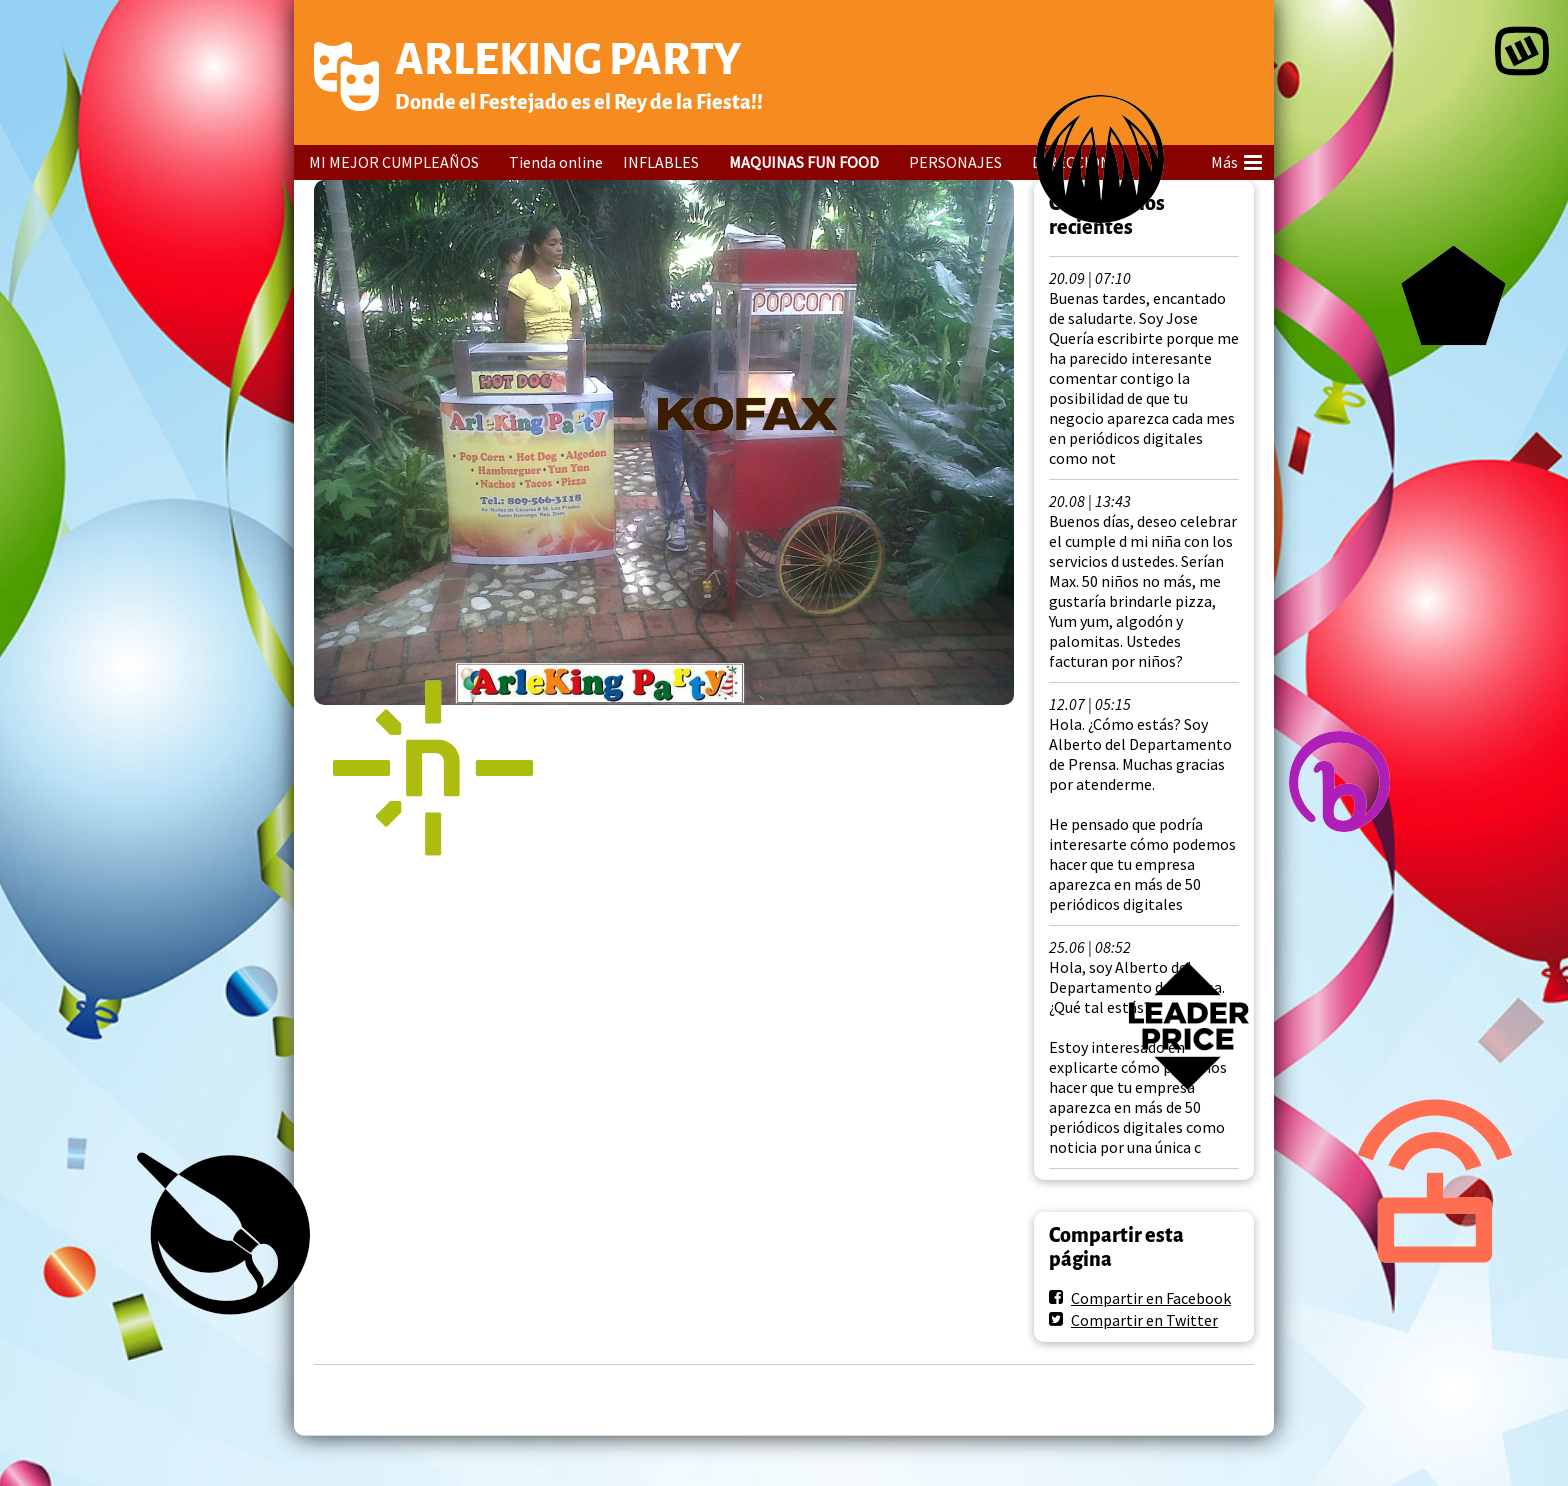  What do you see at coordinates (748, 414) in the screenshot?
I see `Kofax company logo` at bounding box center [748, 414].